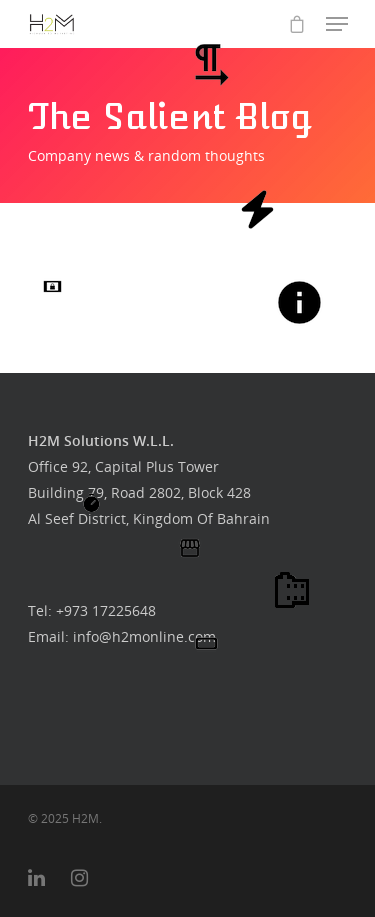 The image size is (375, 917). Describe the element at coordinates (292, 591) in the screenshot. I see `view photos from camera roll` at that location.